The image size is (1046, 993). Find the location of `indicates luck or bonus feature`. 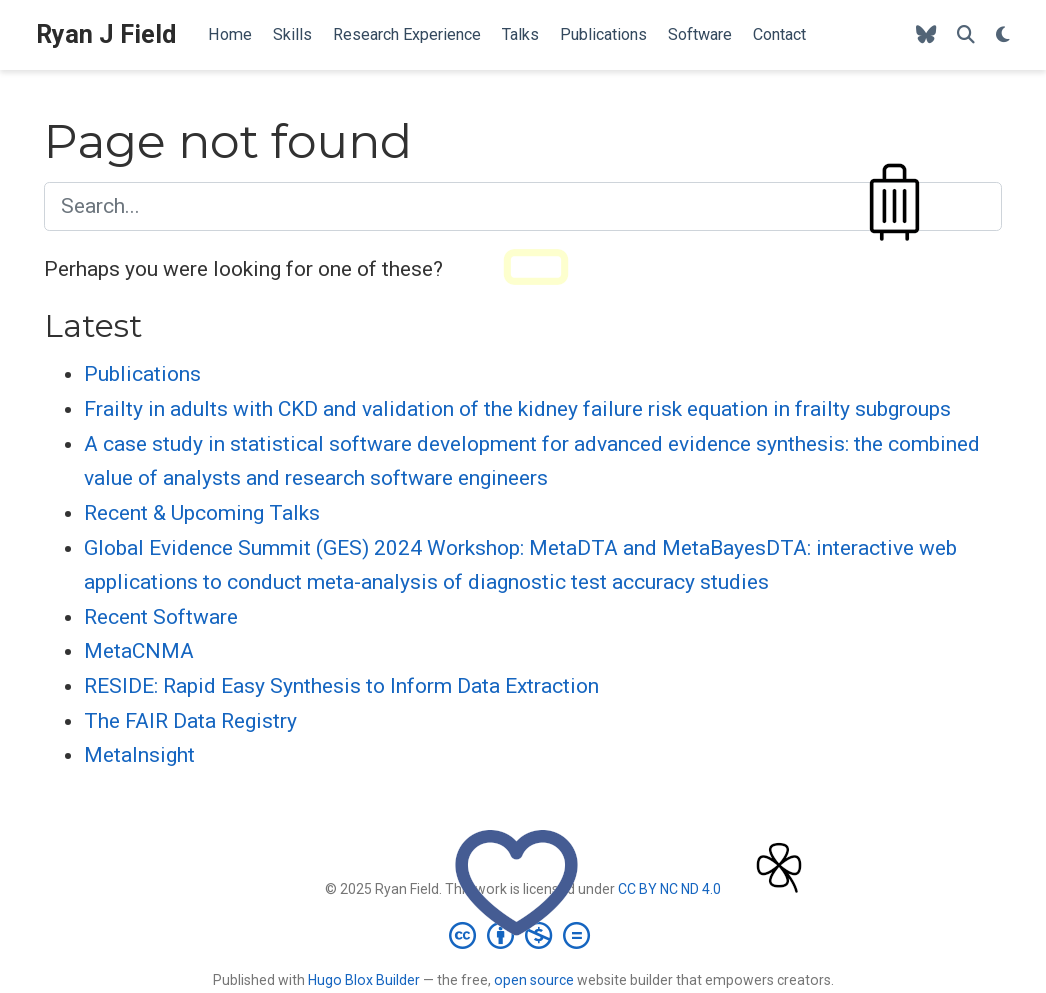

indicates luck or bonus feature is located at coordinates (779, 867).